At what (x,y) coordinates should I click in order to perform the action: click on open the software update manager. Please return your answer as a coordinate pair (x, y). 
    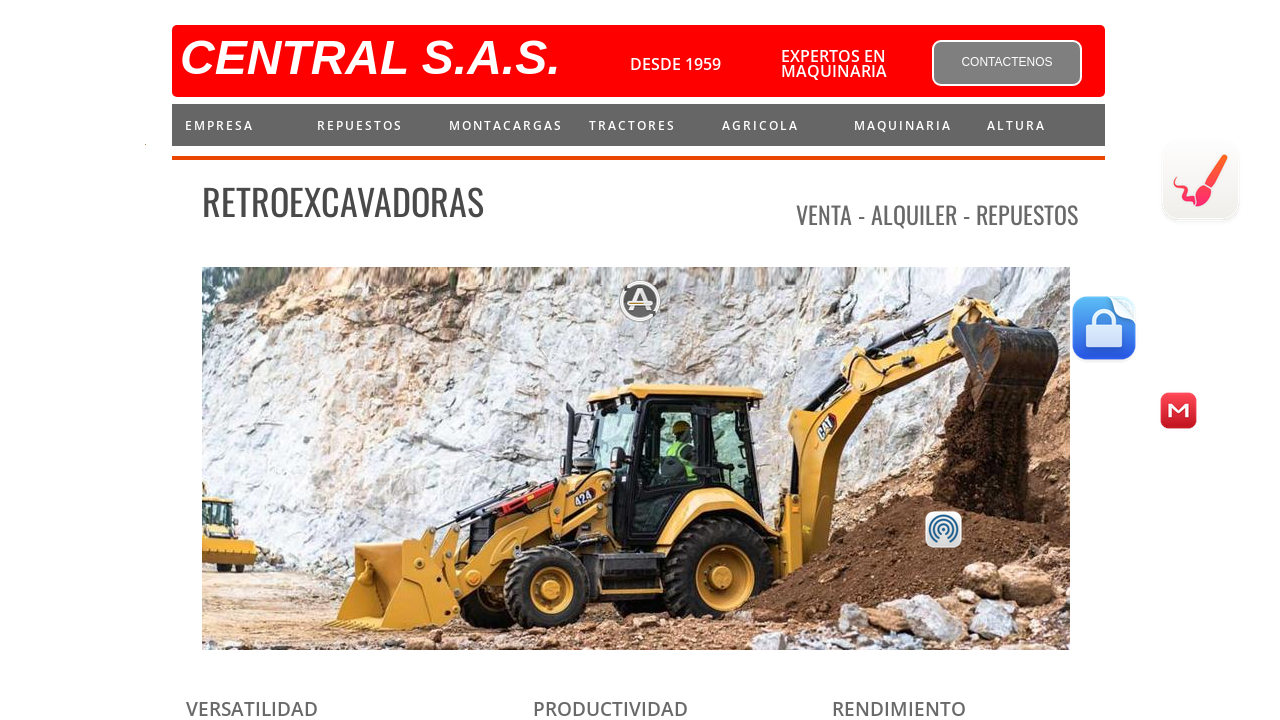
    Looking at the image, I should click on (640, 301).